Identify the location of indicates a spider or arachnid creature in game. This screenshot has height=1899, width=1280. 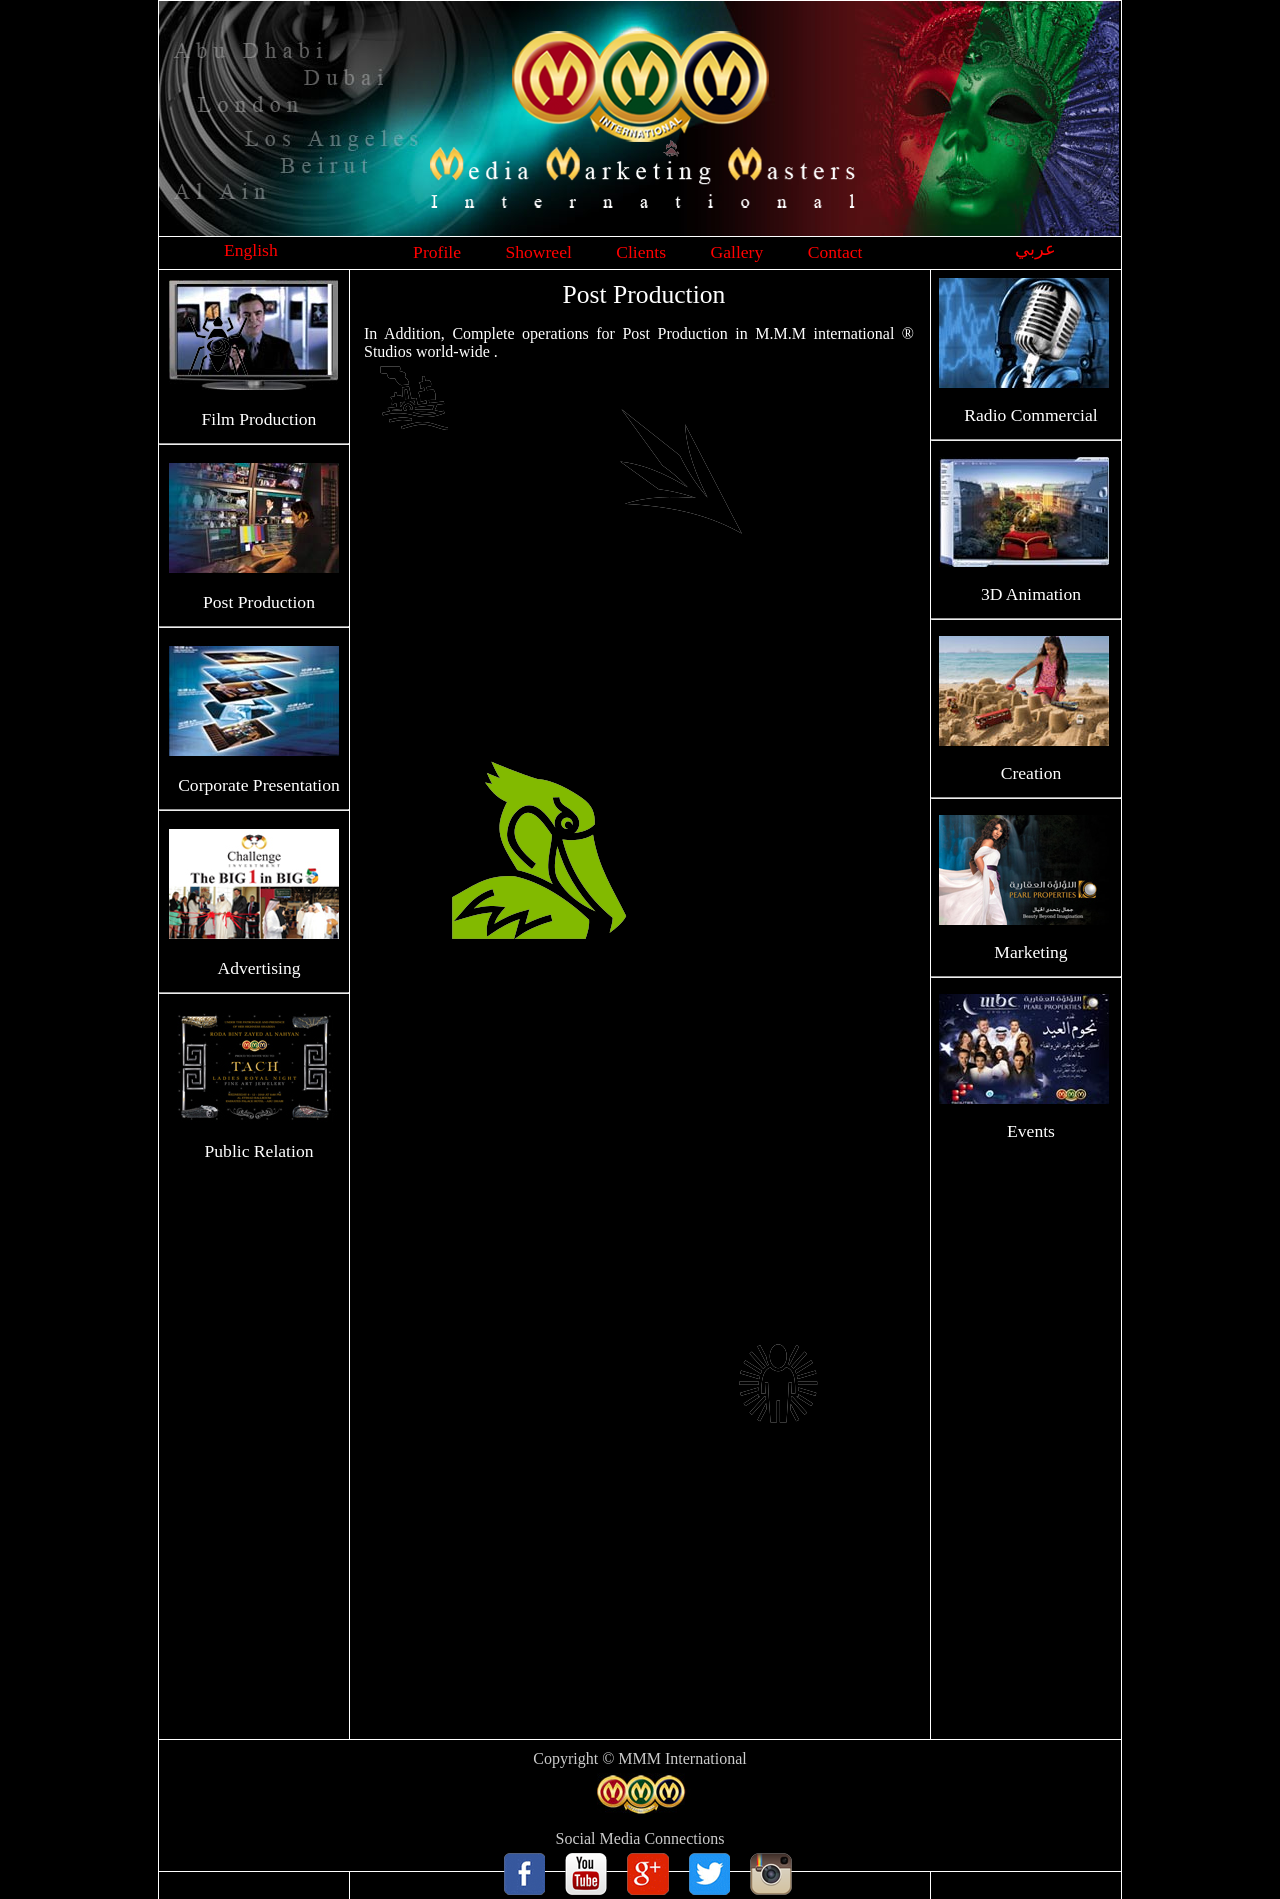
(218, 346).